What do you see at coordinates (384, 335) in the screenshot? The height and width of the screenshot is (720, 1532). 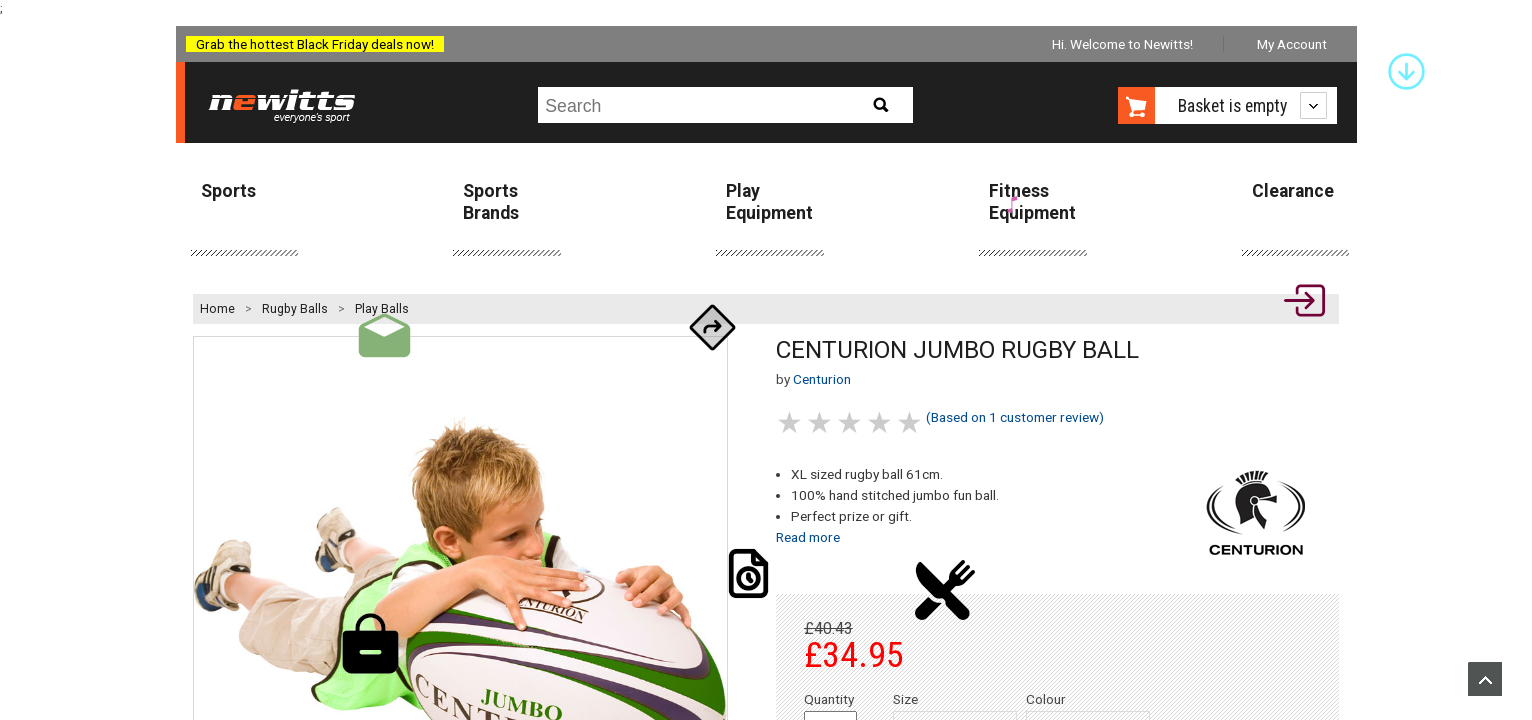 I see `view an opened email message` at bounding box center [384, 335].